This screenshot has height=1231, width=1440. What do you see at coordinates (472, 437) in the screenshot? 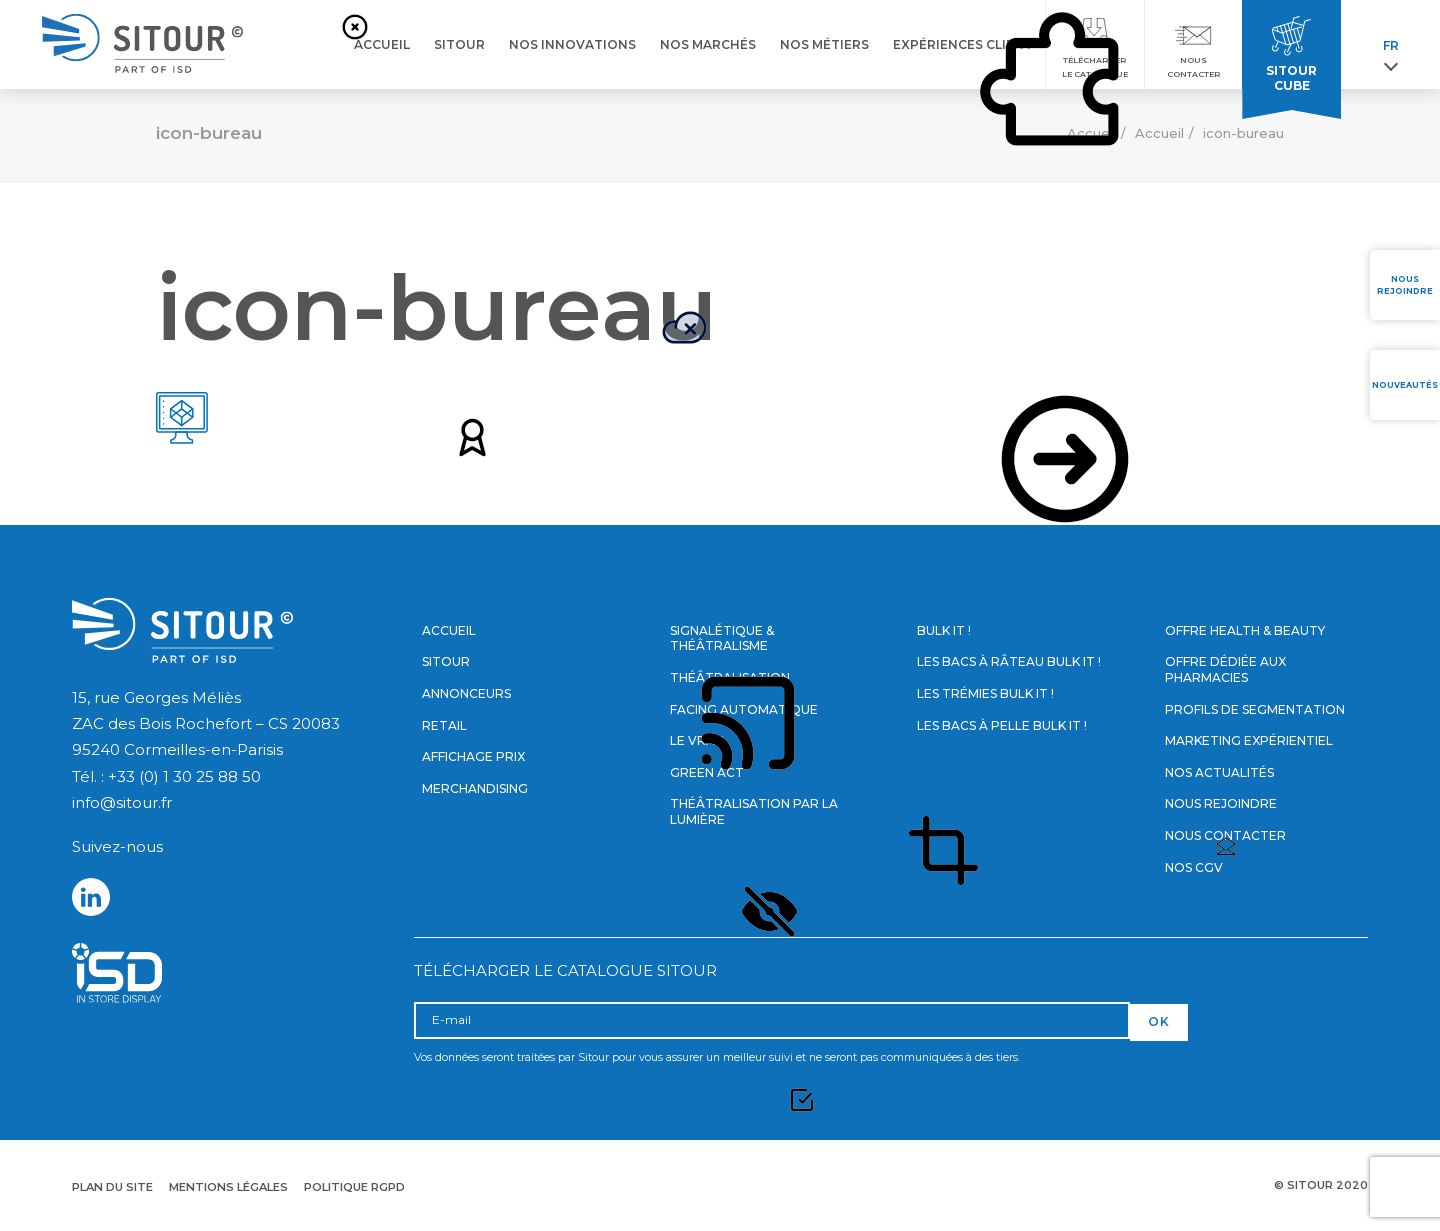
I see `view achievements or awards` at bounding box center [472, 437].